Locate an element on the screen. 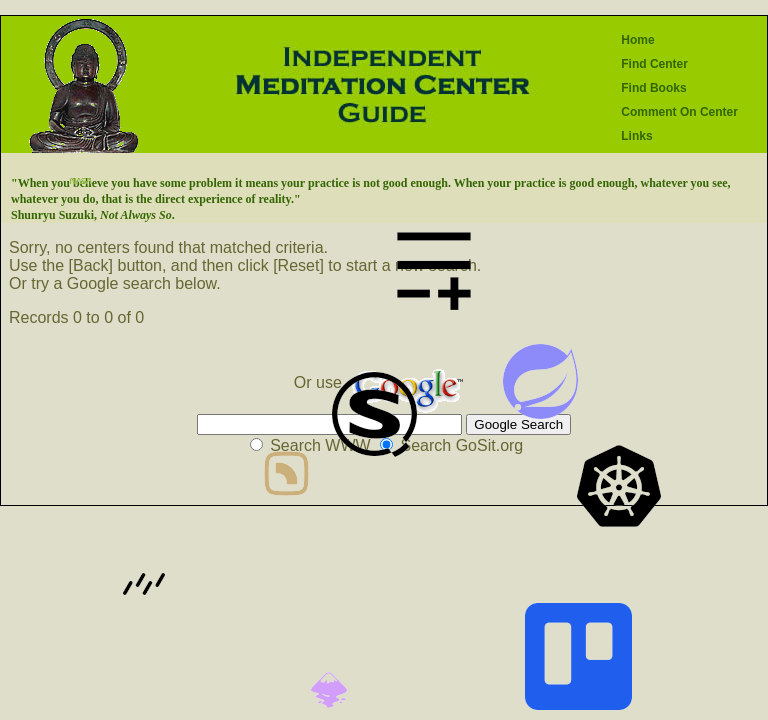  open trello app is located at coordinates (578, 656).